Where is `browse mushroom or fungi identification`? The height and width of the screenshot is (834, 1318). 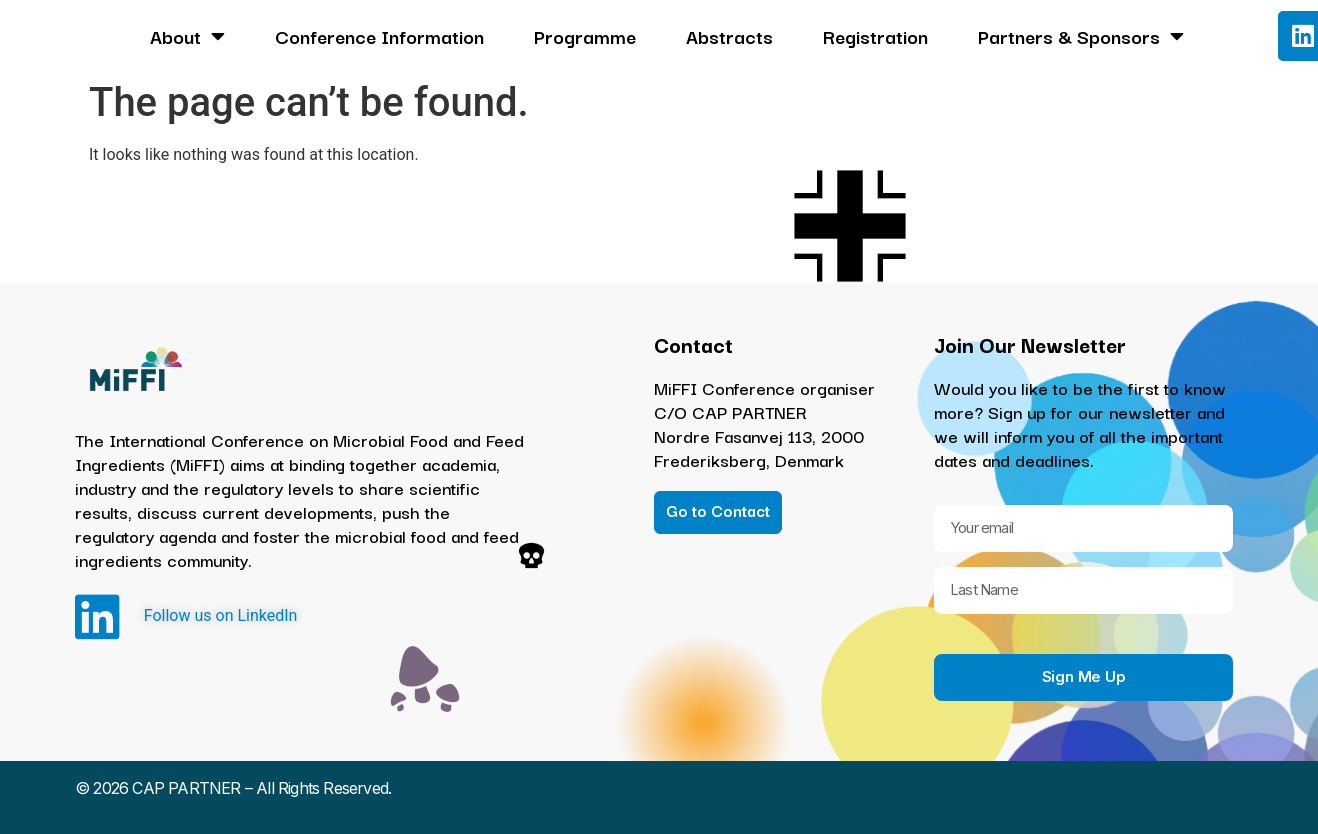 browse mushroom or fungi identification is located at coordinates (425, 679).